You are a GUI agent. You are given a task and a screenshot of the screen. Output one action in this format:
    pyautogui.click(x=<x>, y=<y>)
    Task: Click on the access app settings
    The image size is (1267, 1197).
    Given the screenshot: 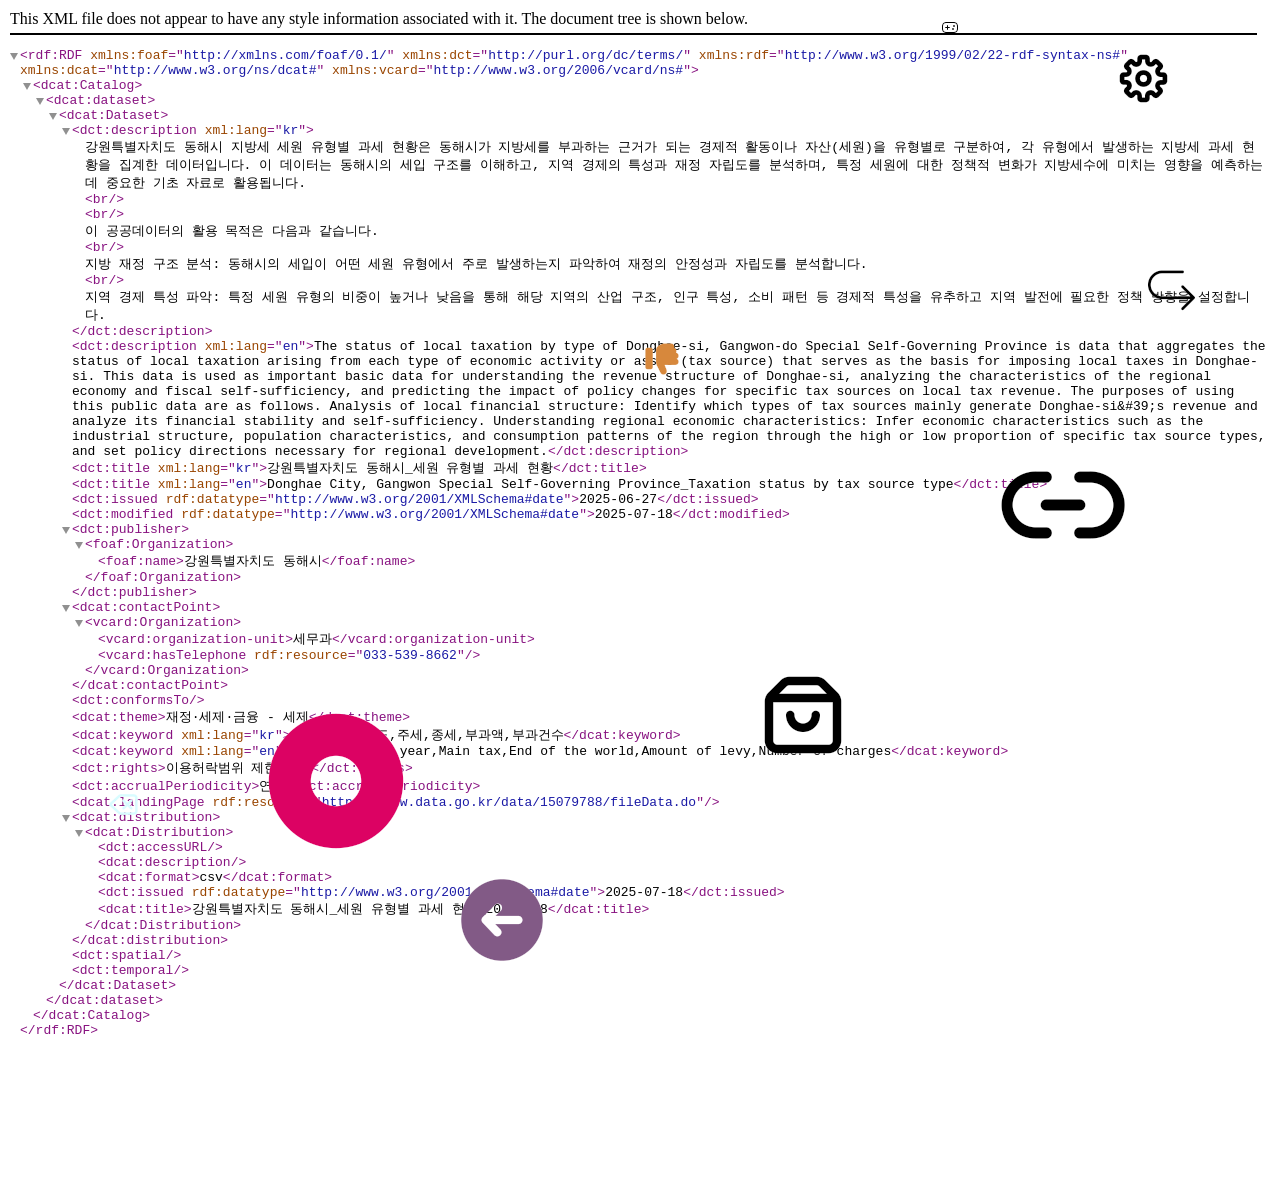 What is the action you would take?
    pyautogui.click(x=1143, y=78)
    